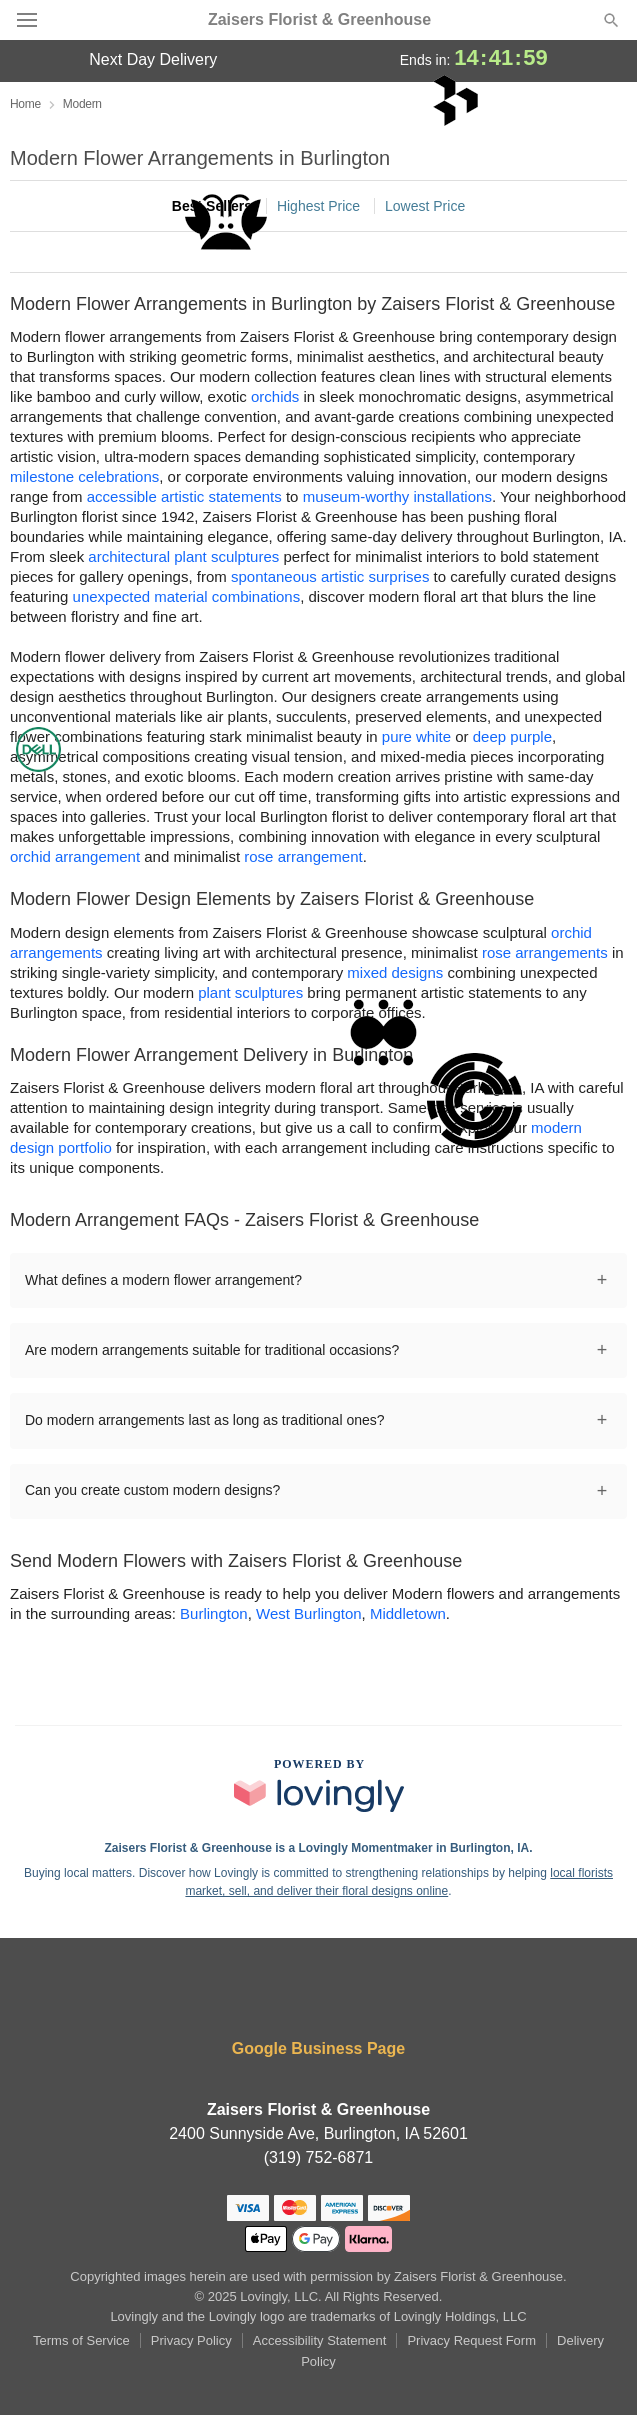  Describe the element at coordinates (38, 749) in the screenshot. I see `dell brand or product identifier` at that location.